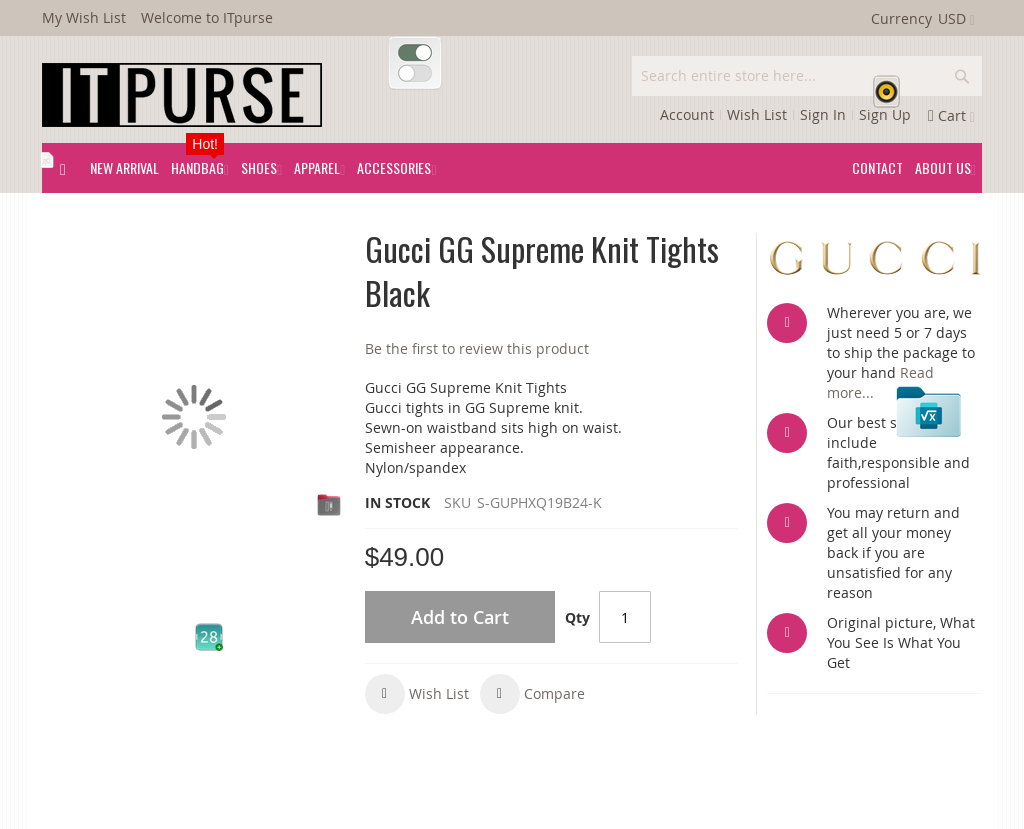 Image resolution: width=1024 pixels, height=829 pixels. What do you see at coordinates (329, 505) in the screenshot?
I see `open templates folder` at bounding box center [329, 505].